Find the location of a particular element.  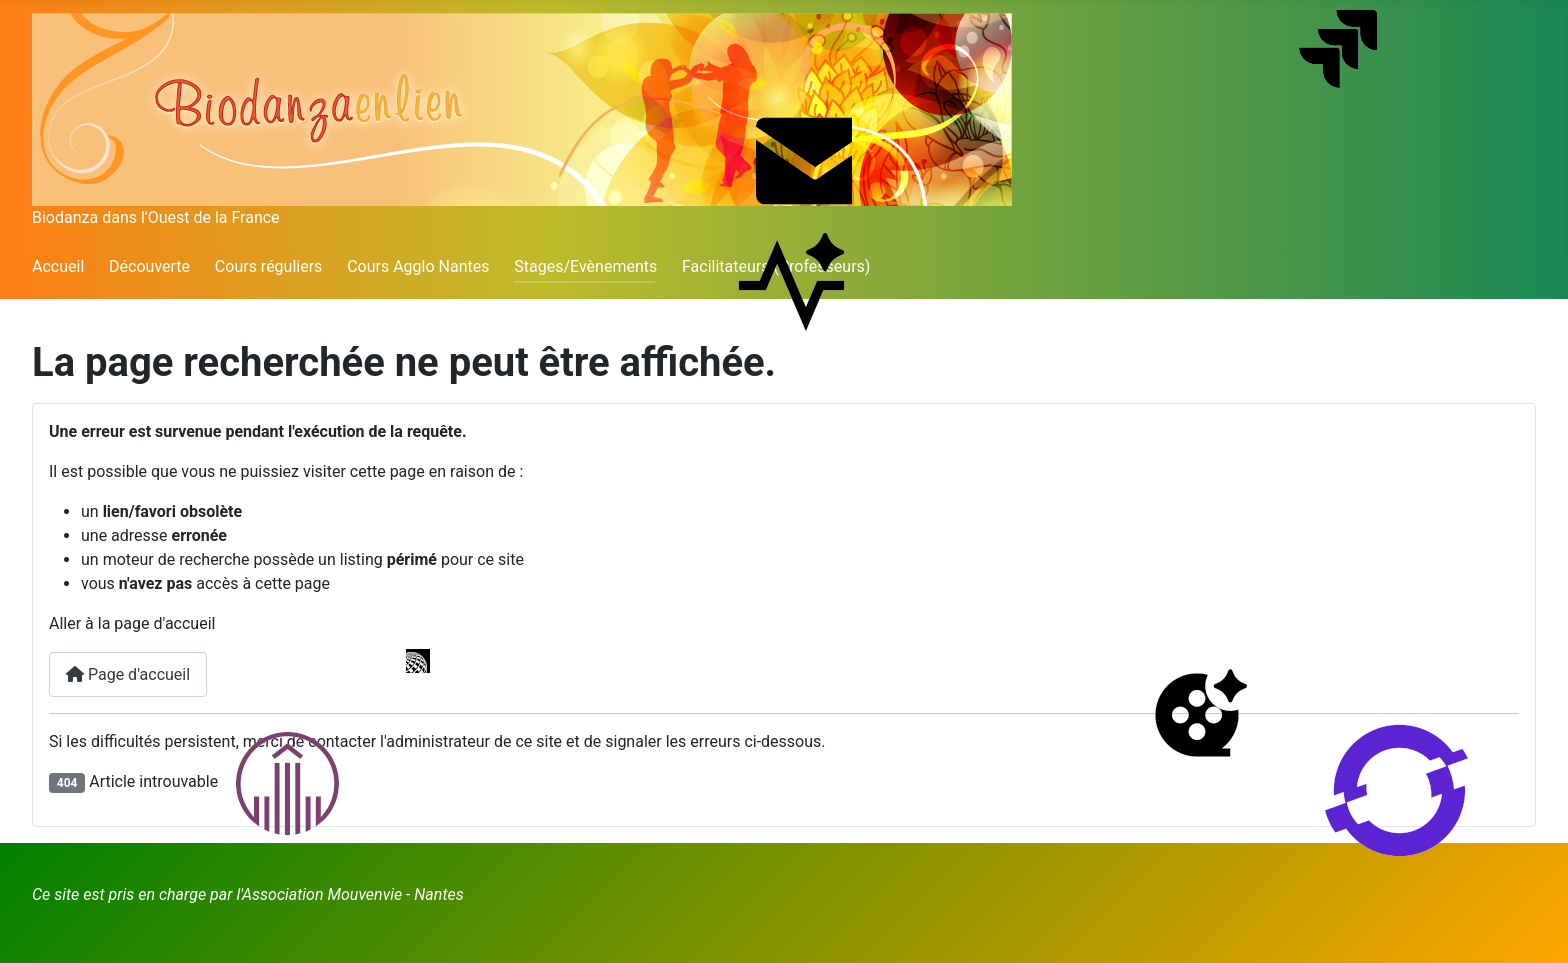

generate AI-powered video content is located at coordinates (1197, 715).